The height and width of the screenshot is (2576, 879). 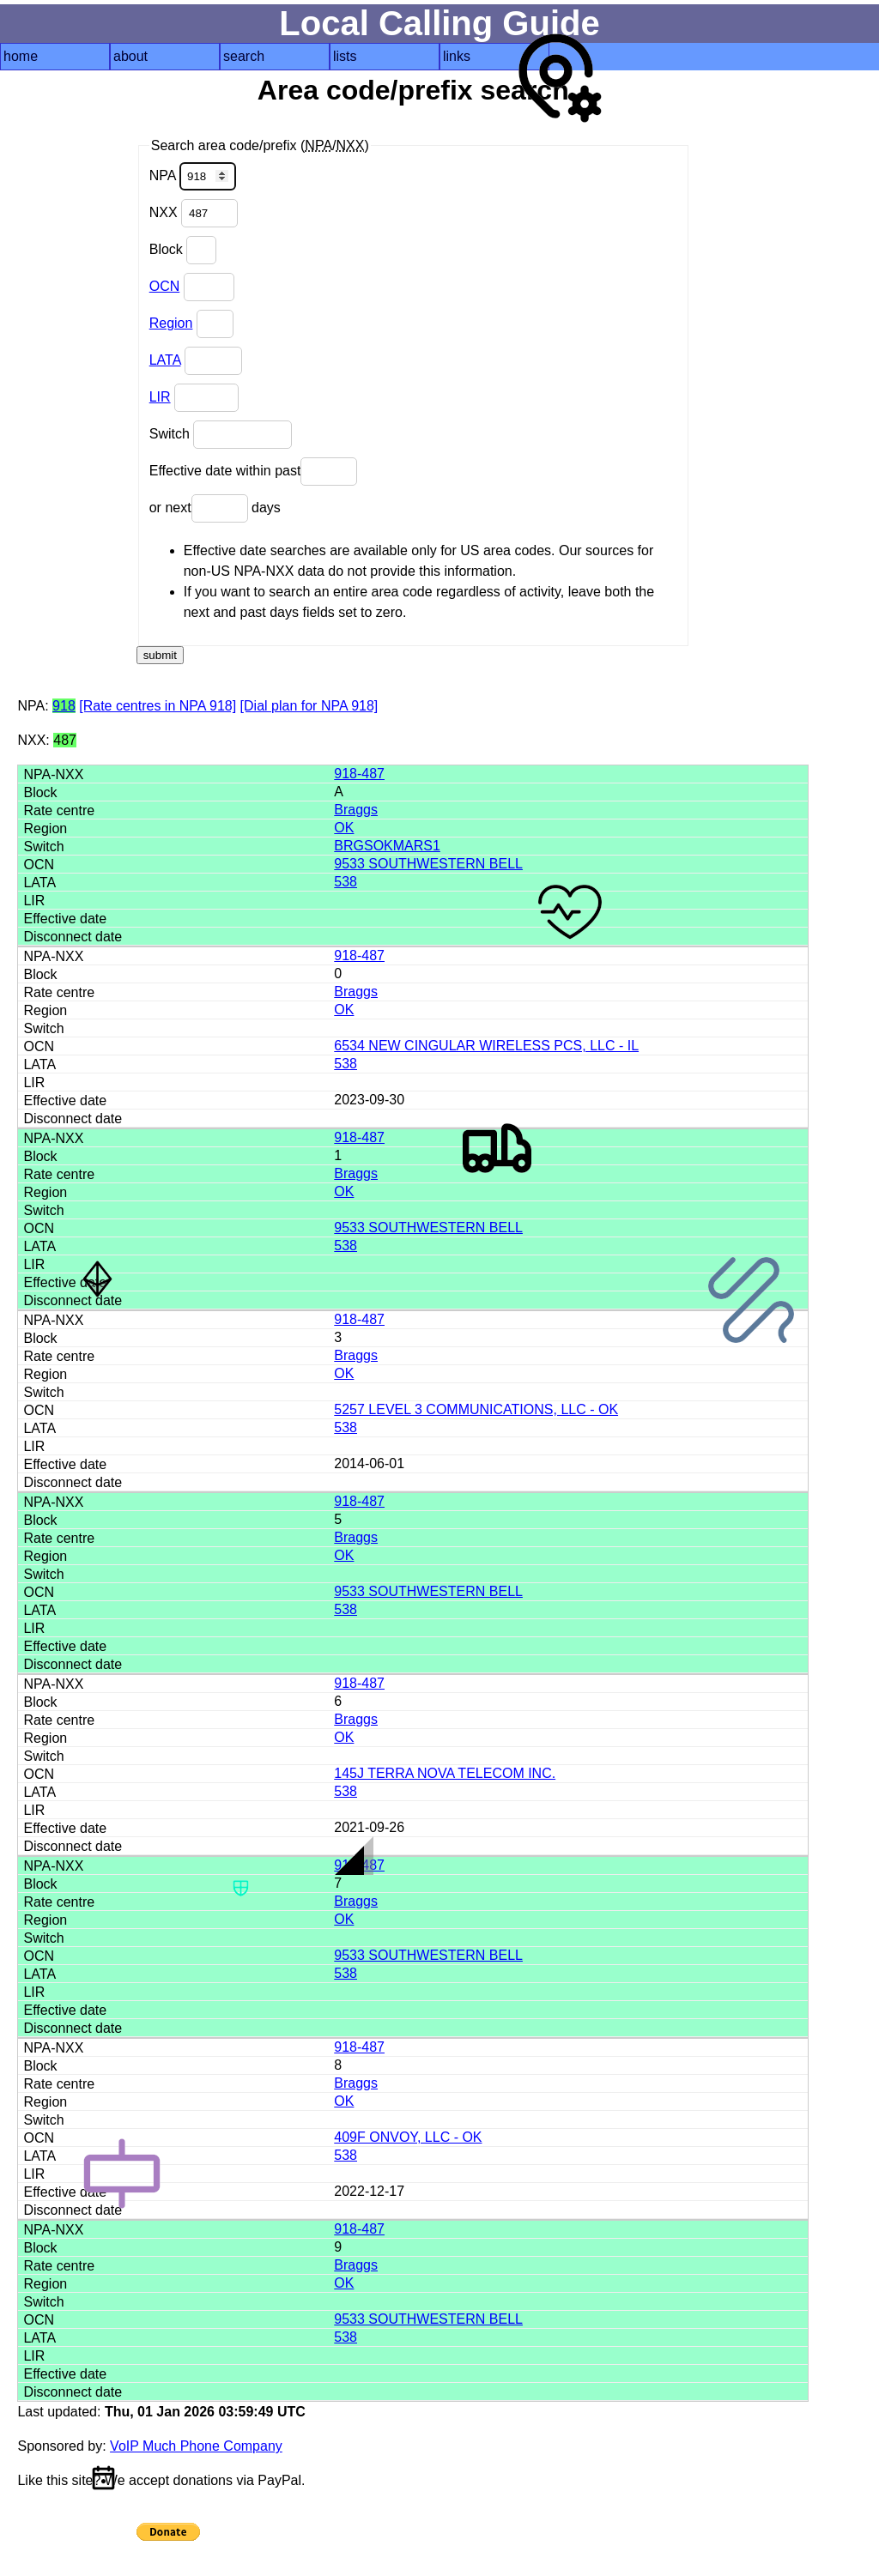 What do you see at coordinates (103, 2478) in the screenshot?
I see `indicates an event or reminder on today's date` at bounding box center [103, 2478].